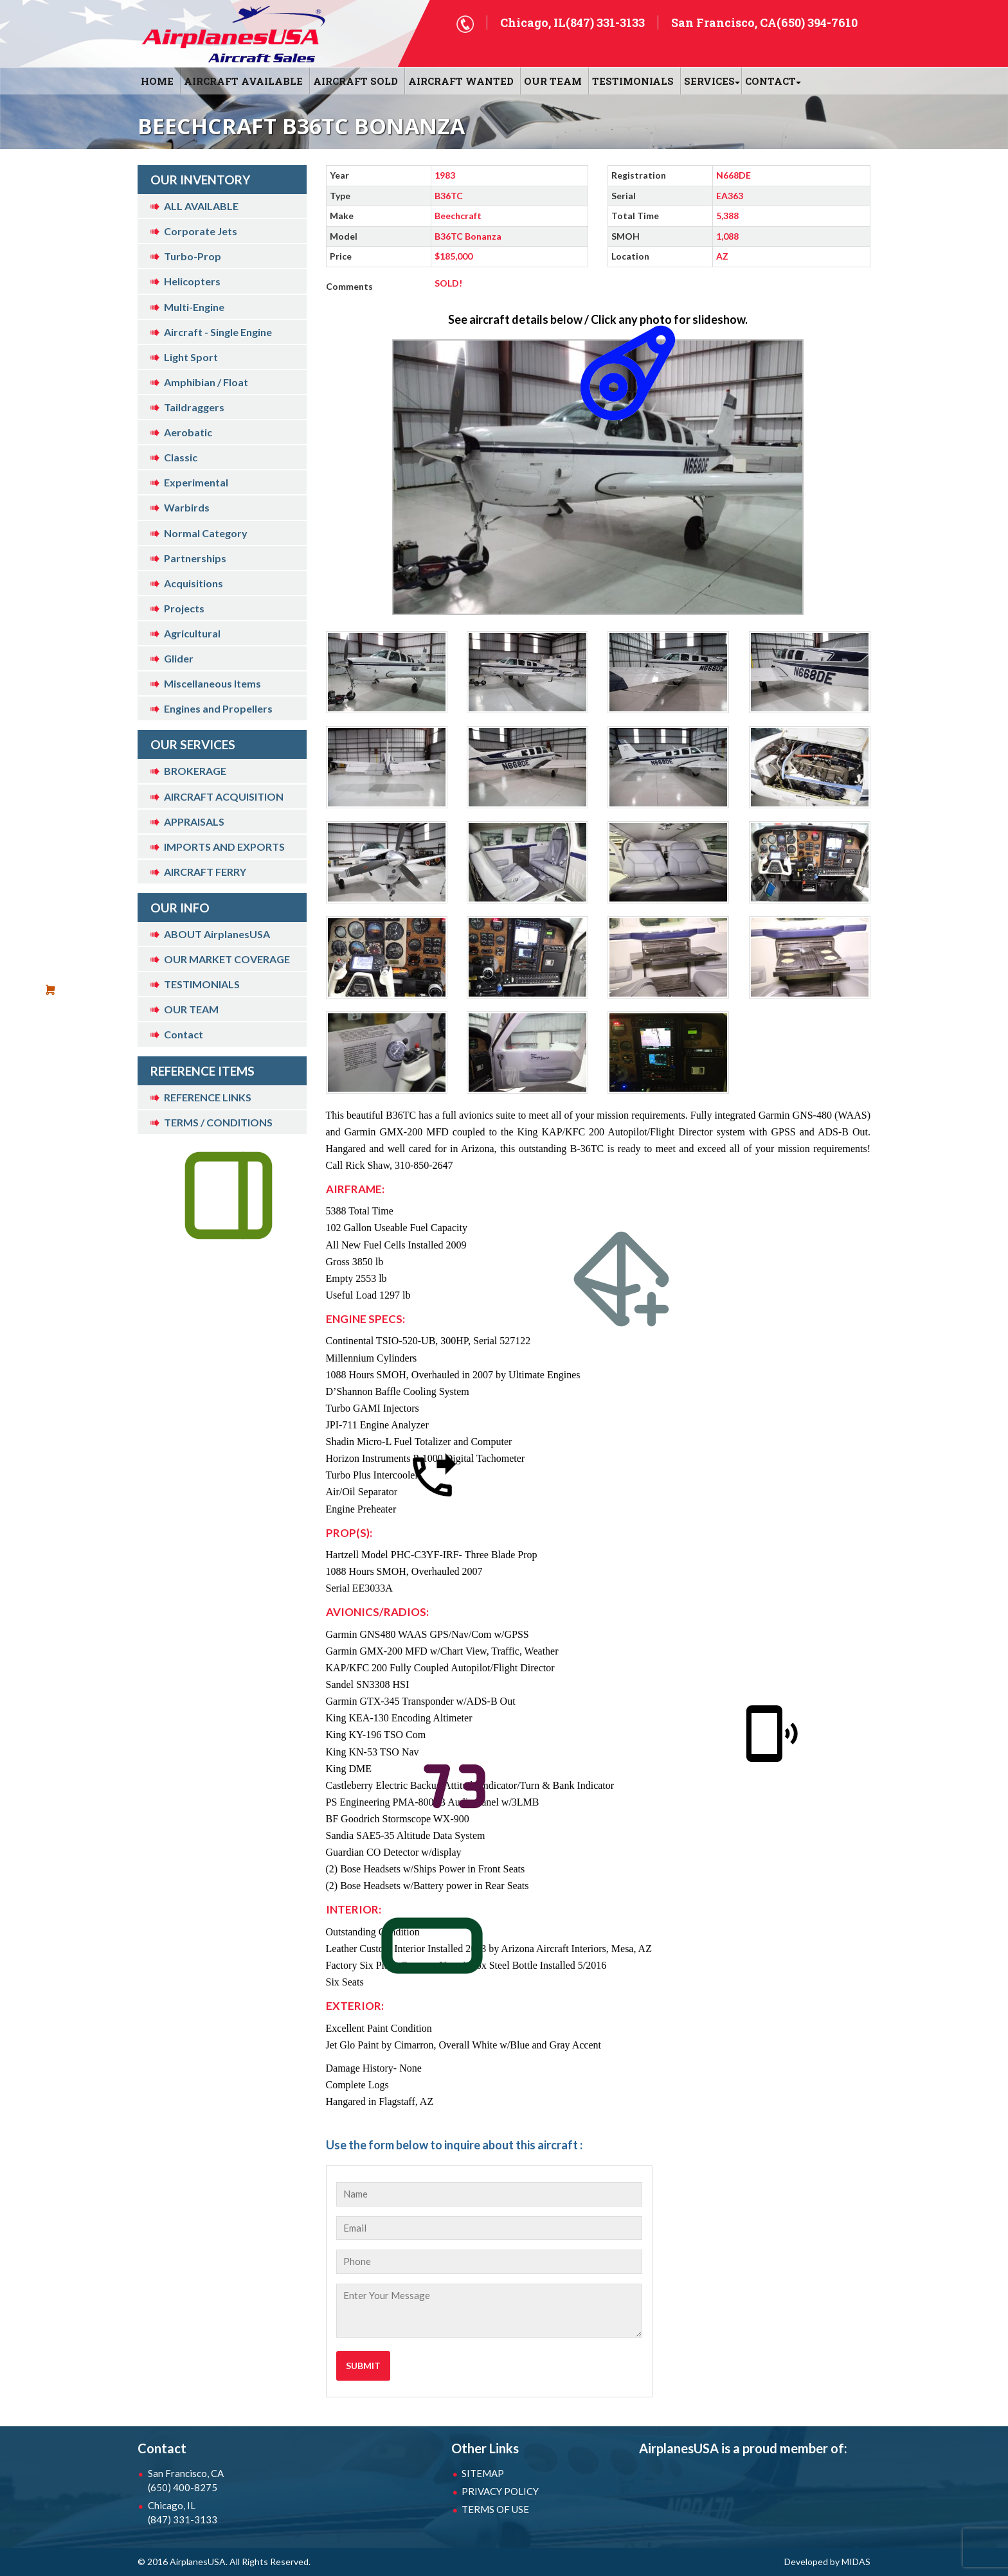 The height and width of the screenshot is (2576, 1008). I want to click on view your shopping cart, so click(50, 990).